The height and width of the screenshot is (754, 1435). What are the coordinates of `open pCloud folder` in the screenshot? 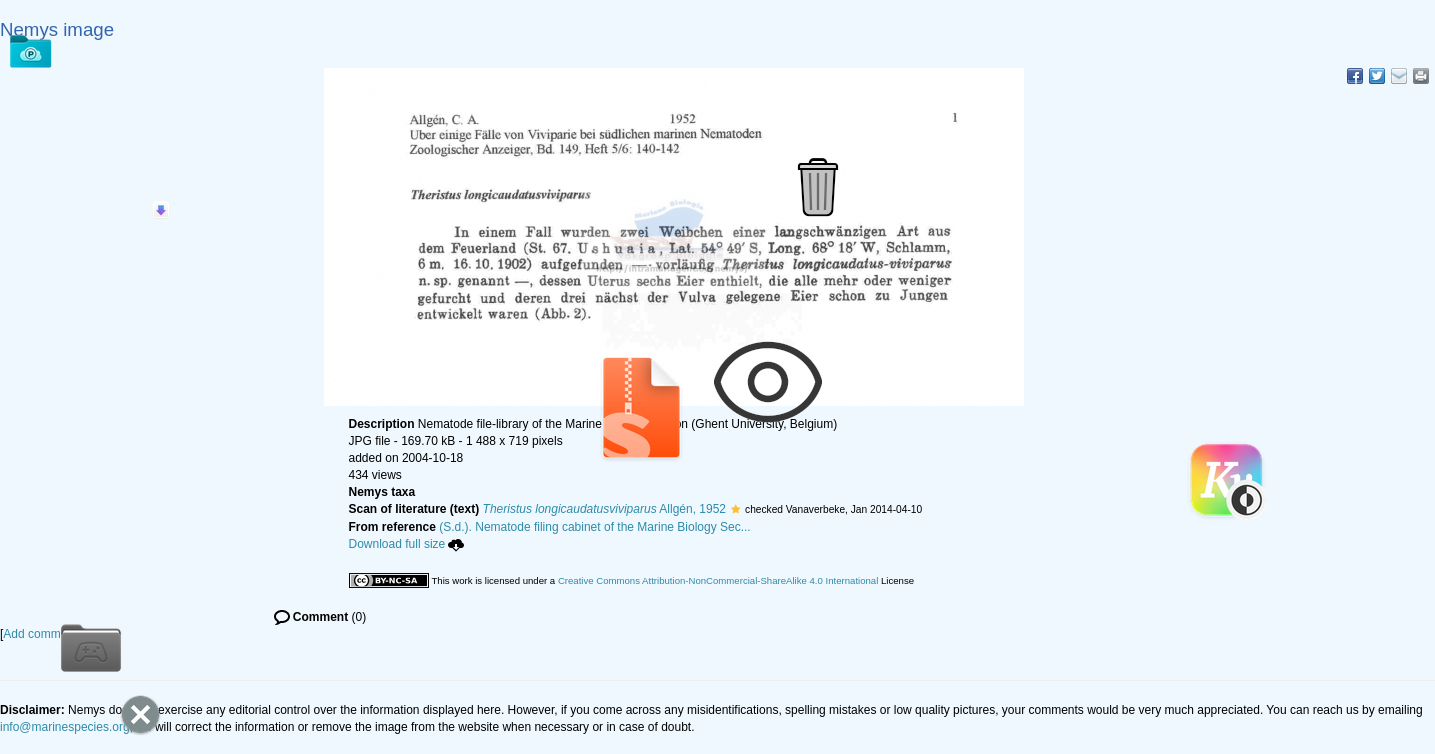 It's located at (30, 52).